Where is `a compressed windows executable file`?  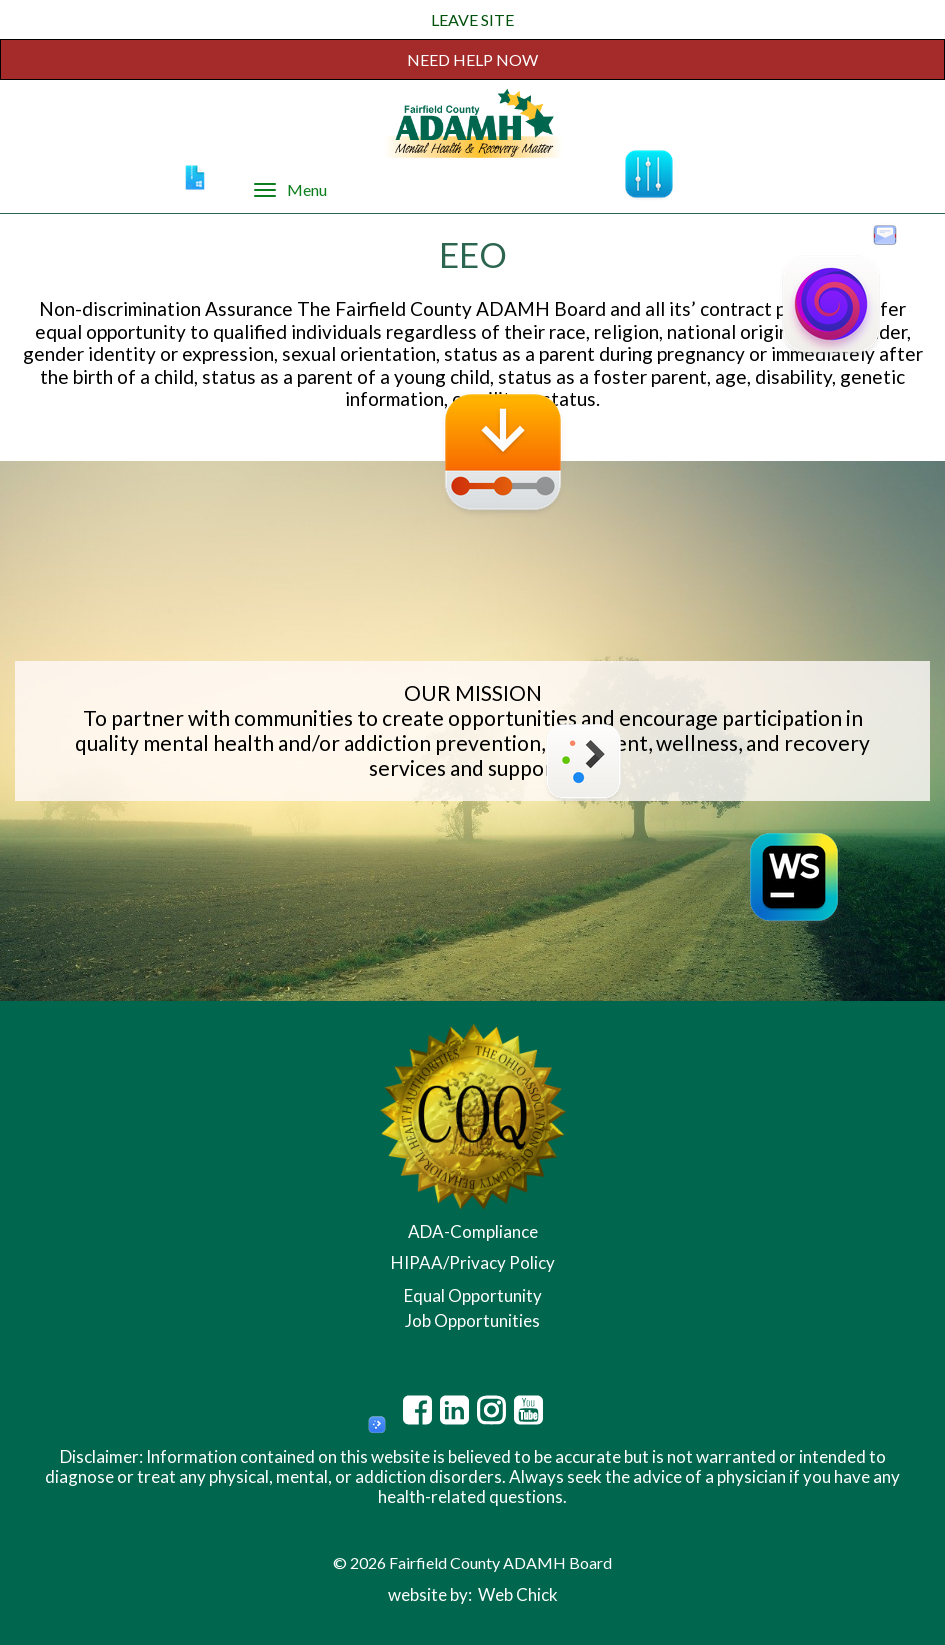 a compressed windows executable file is located at coordinates (195, 178).